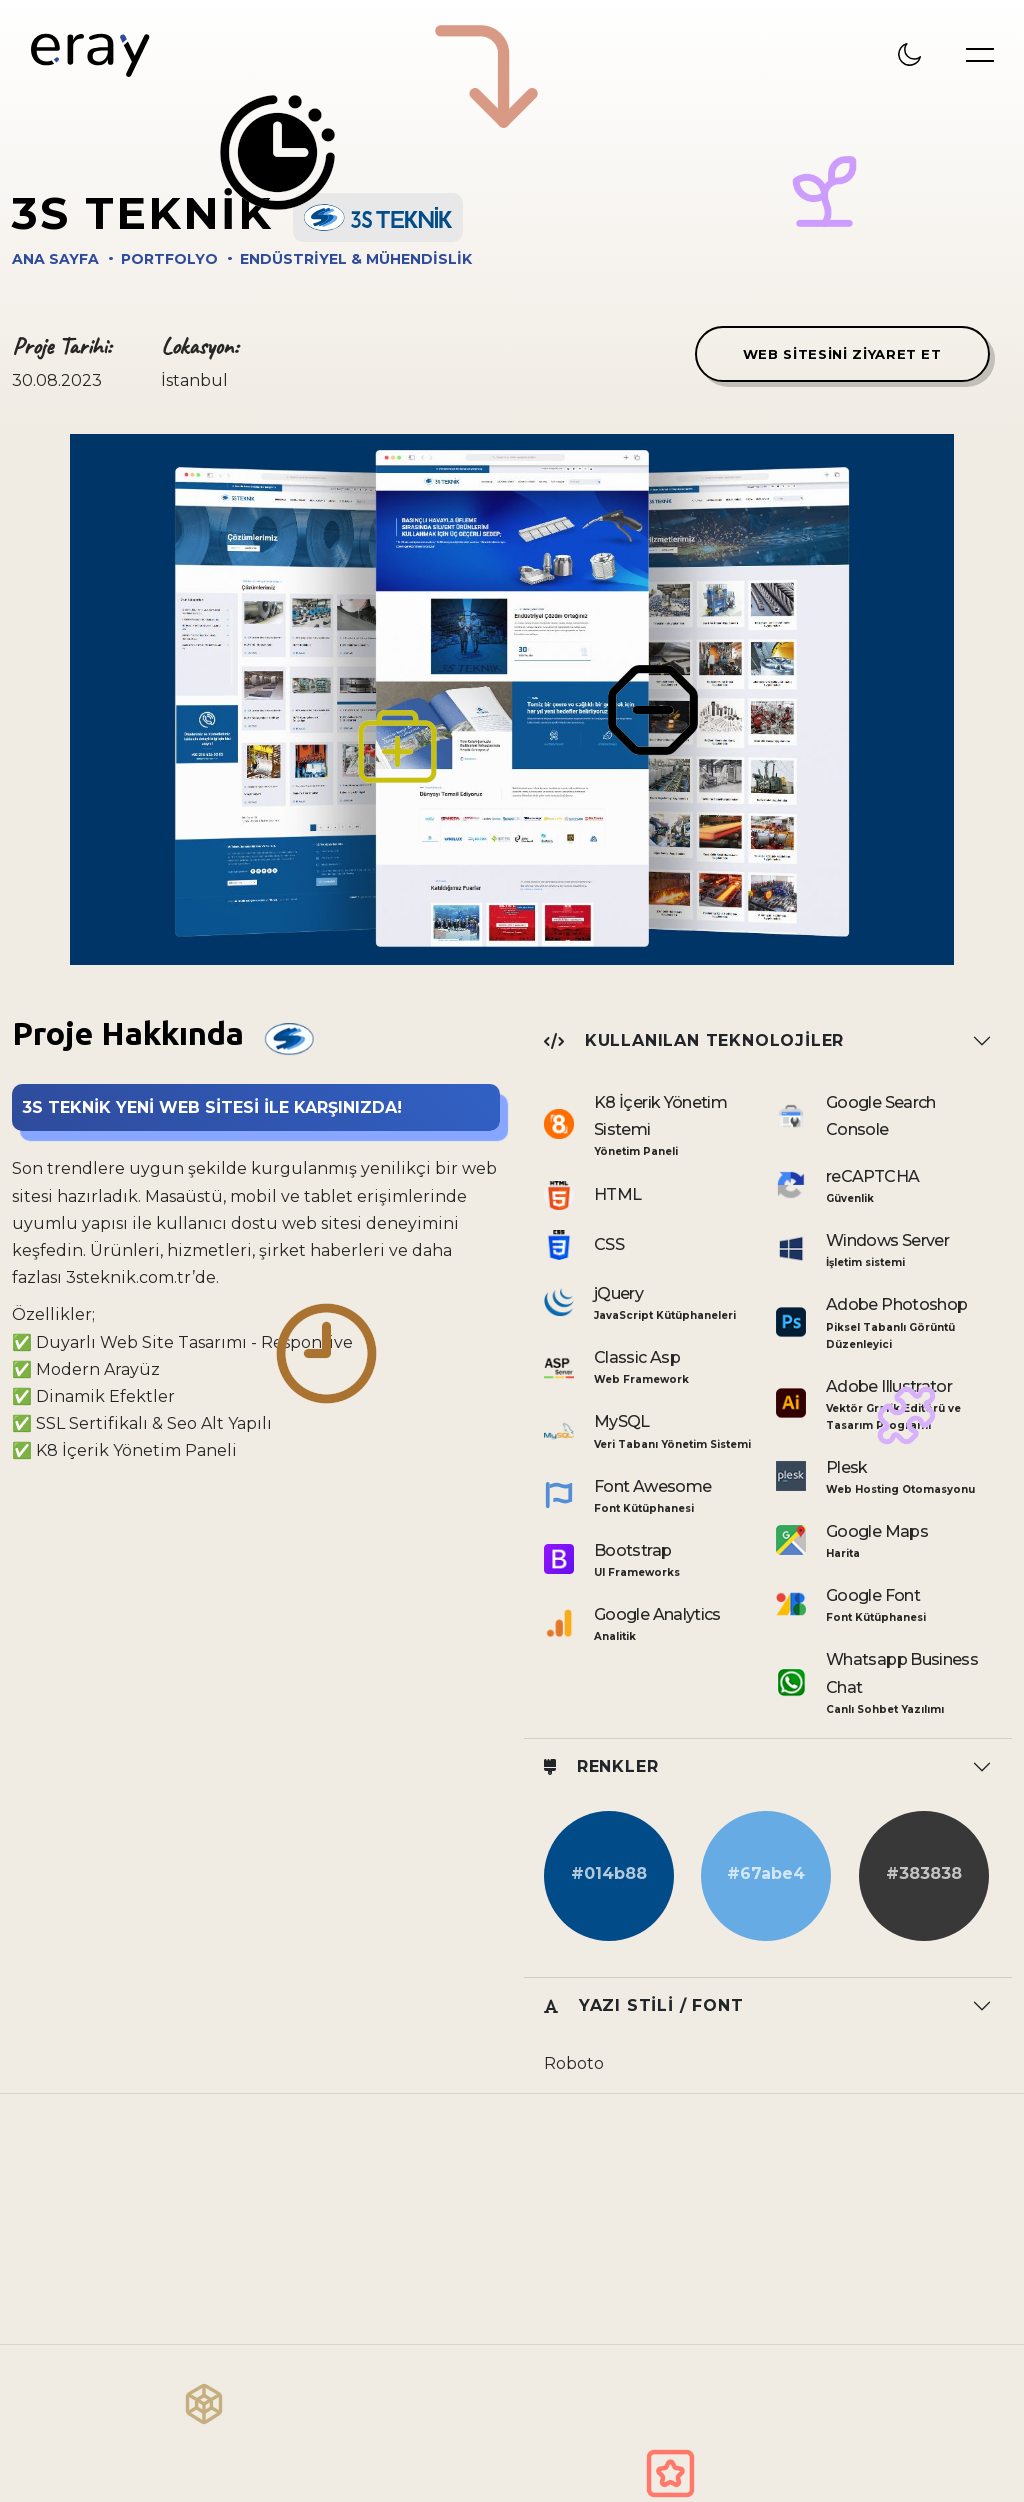 This screenshot has width=1024, height=2502. Describe the element at coordinates (277, 152) in the screenshot. I see `view countdown timer` at that location.